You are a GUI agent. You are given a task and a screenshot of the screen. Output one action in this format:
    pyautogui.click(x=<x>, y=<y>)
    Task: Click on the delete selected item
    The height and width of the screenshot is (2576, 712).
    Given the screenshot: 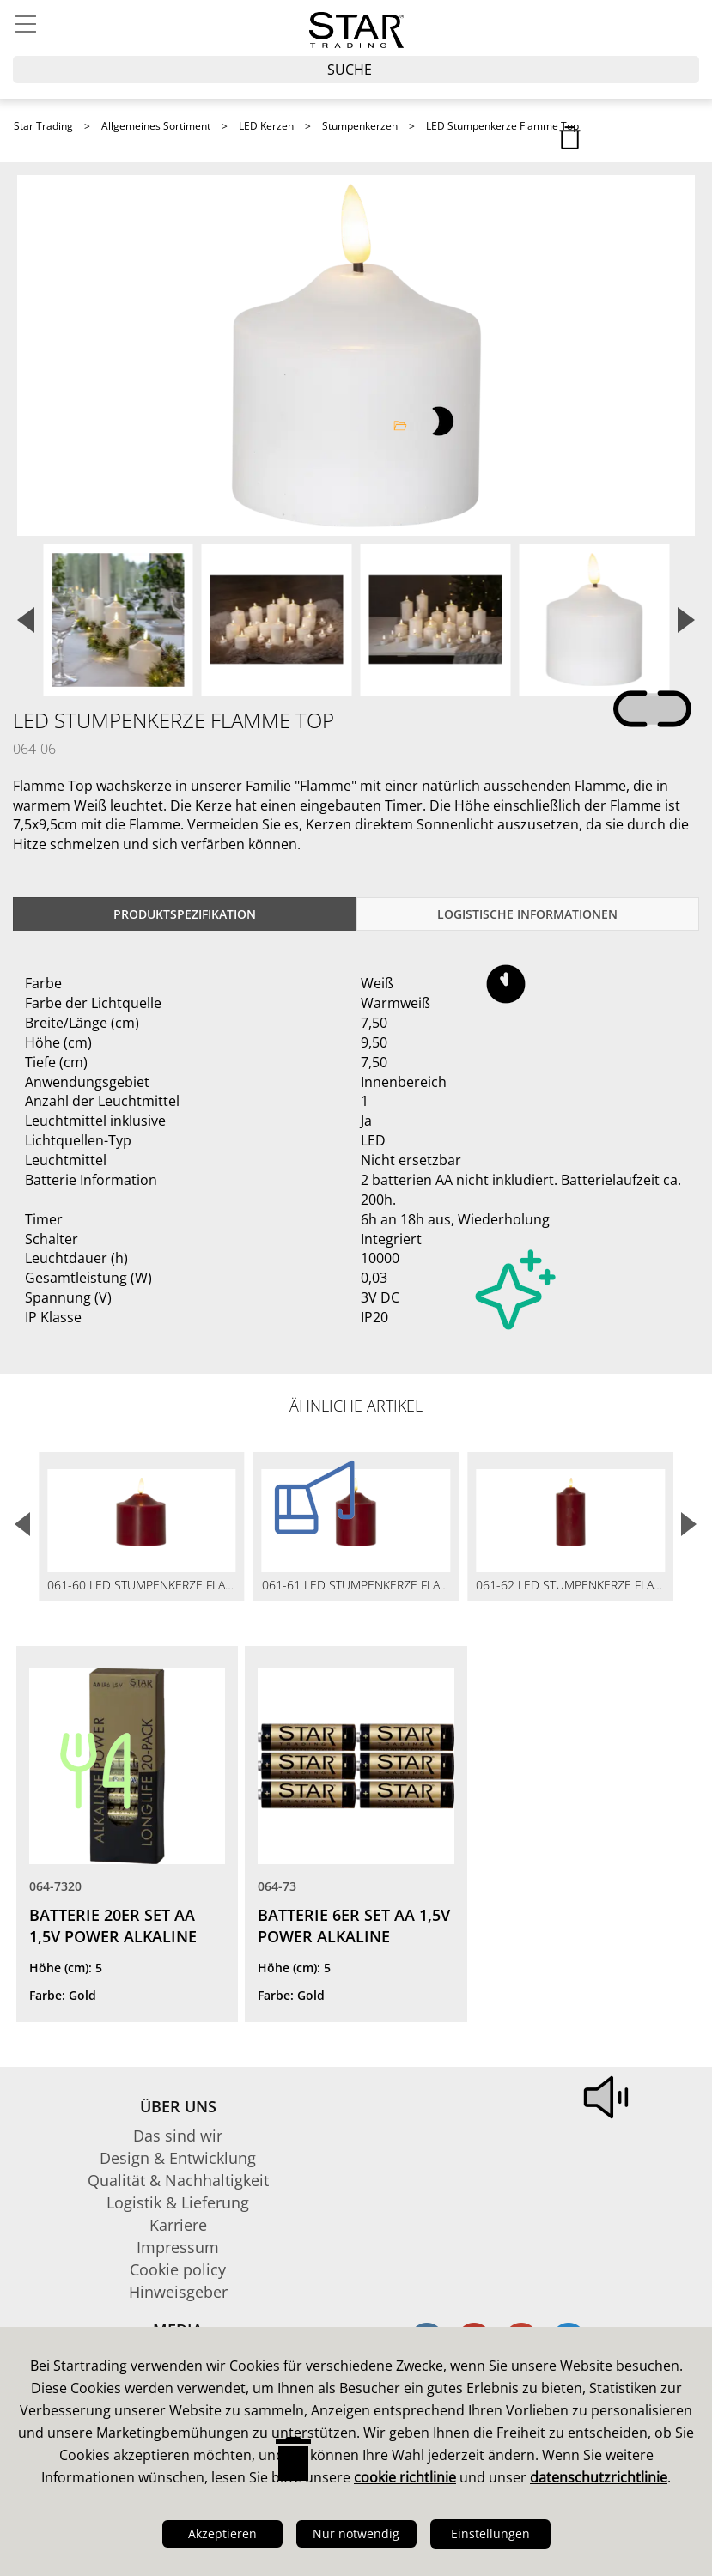 What is the action you would take?
    pyautogui.click(x=293, y=2458)
    